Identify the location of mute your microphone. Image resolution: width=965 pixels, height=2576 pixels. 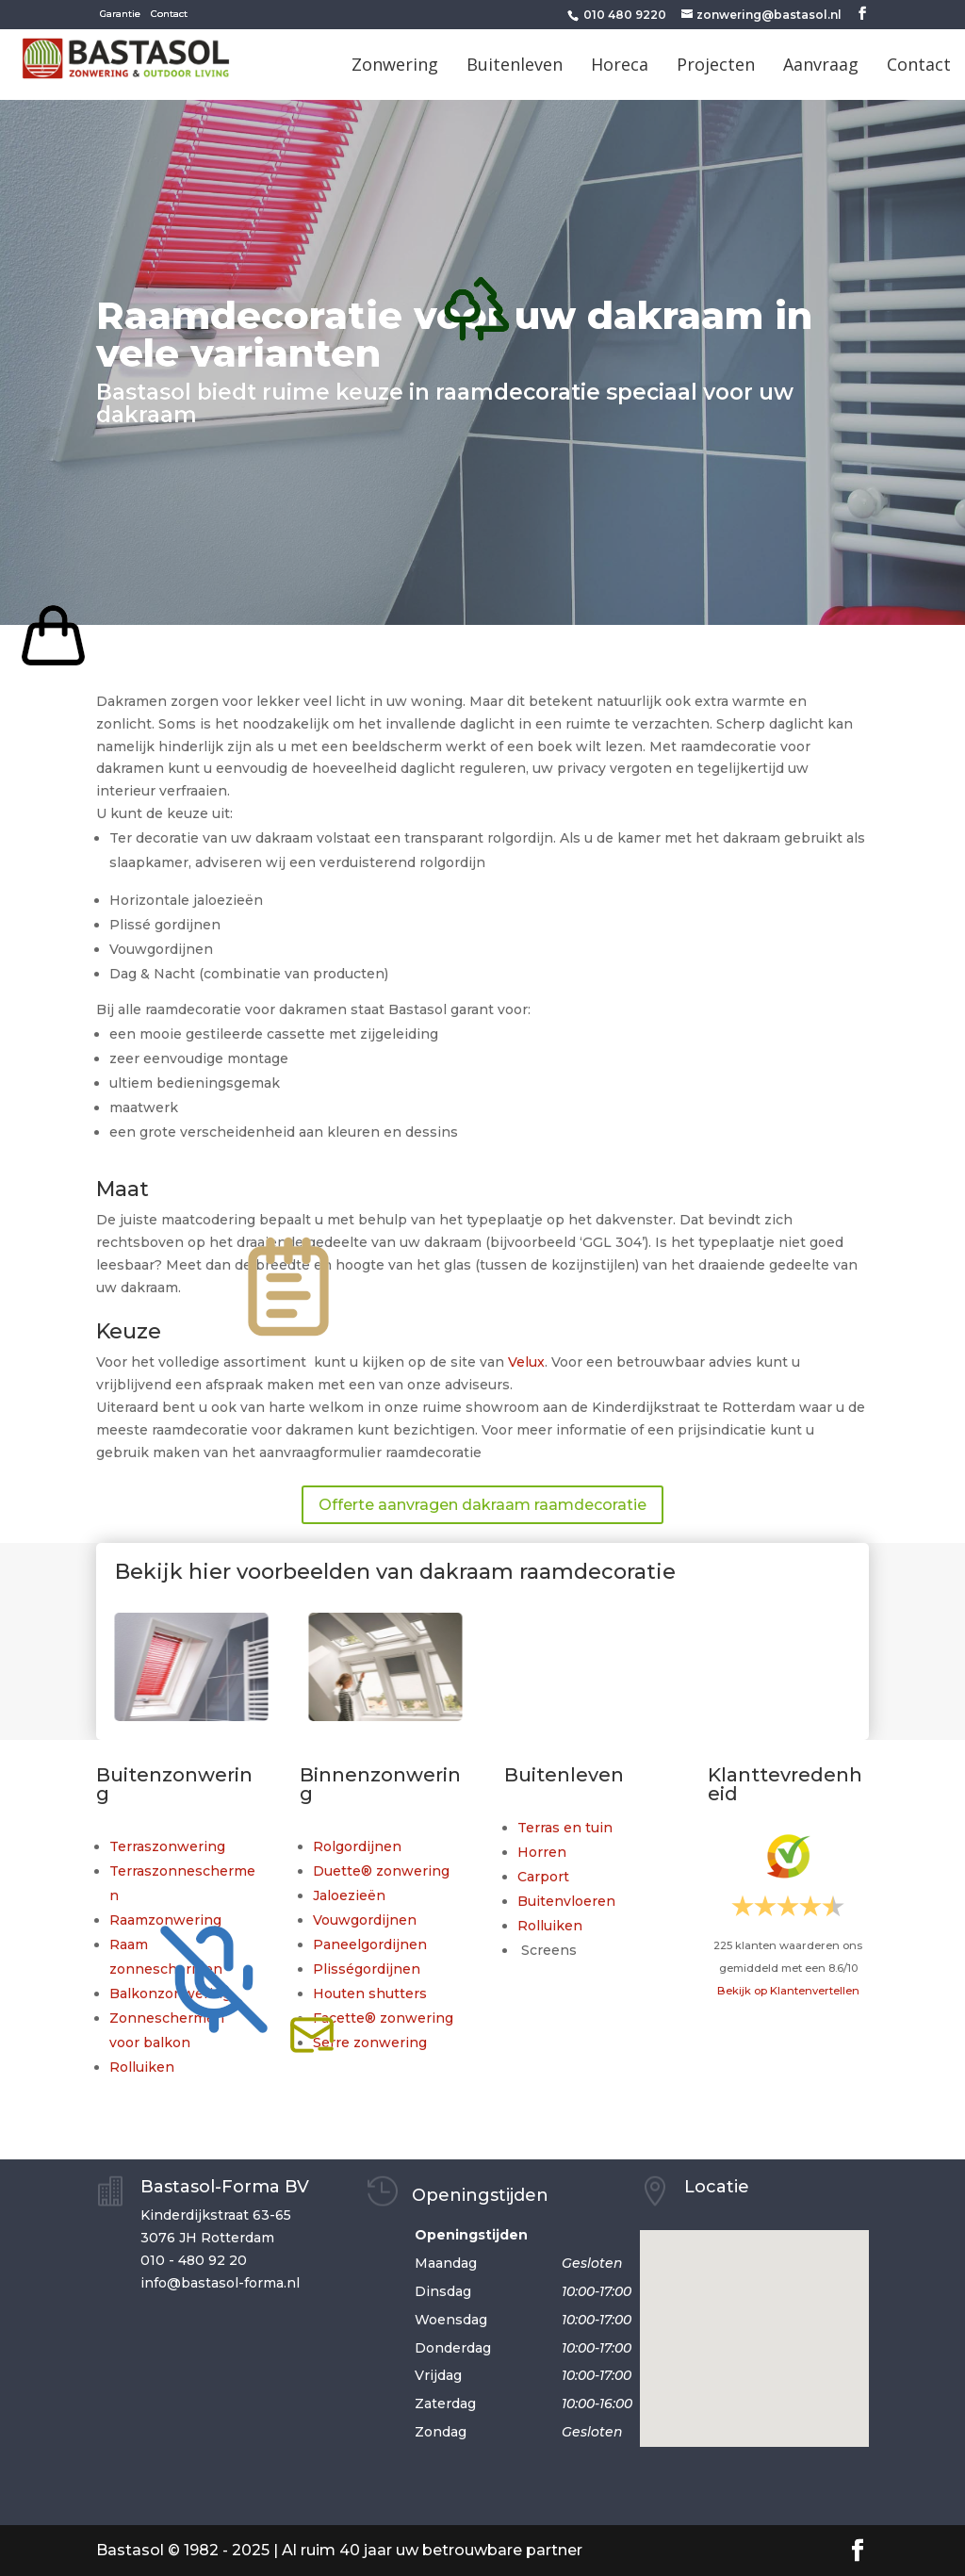
(214, 1979).